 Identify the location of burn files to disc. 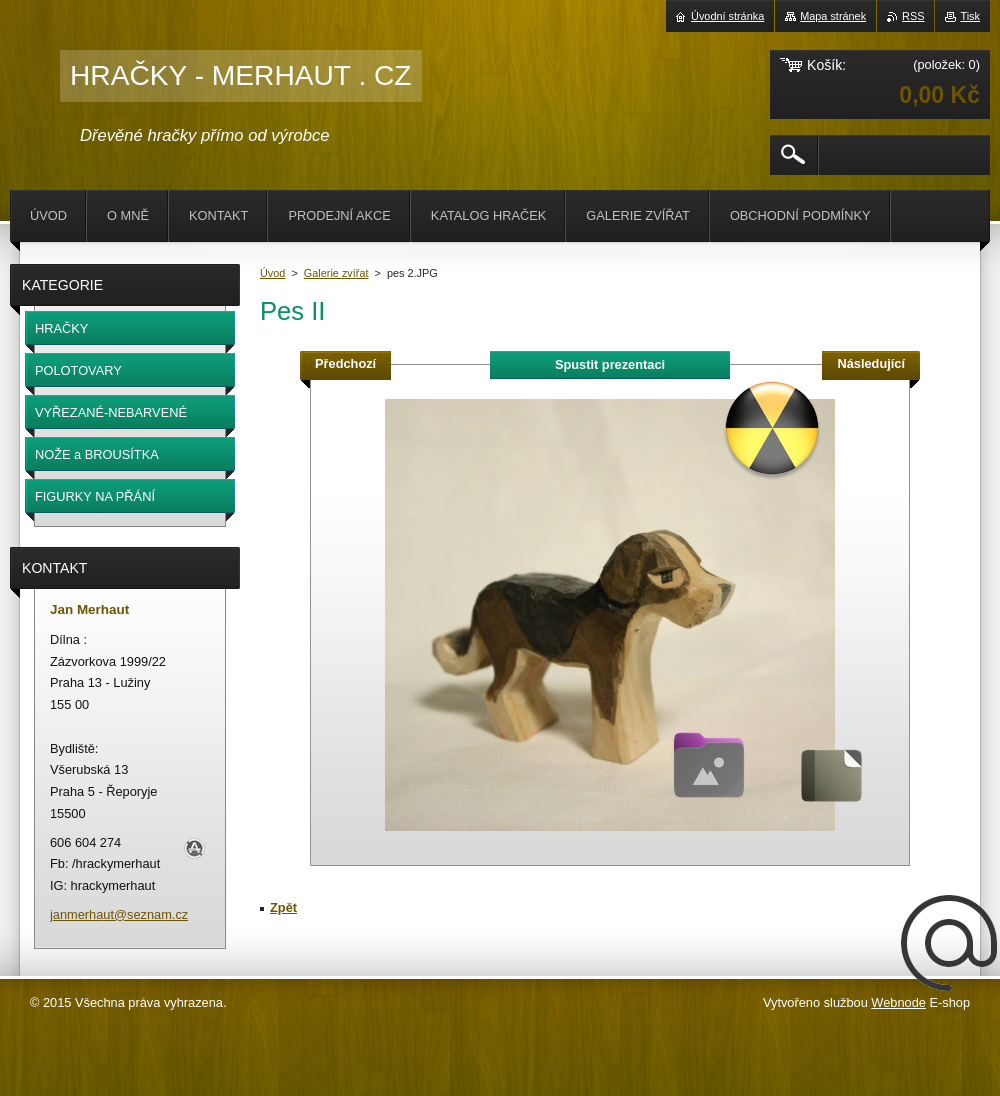
(772, 428).